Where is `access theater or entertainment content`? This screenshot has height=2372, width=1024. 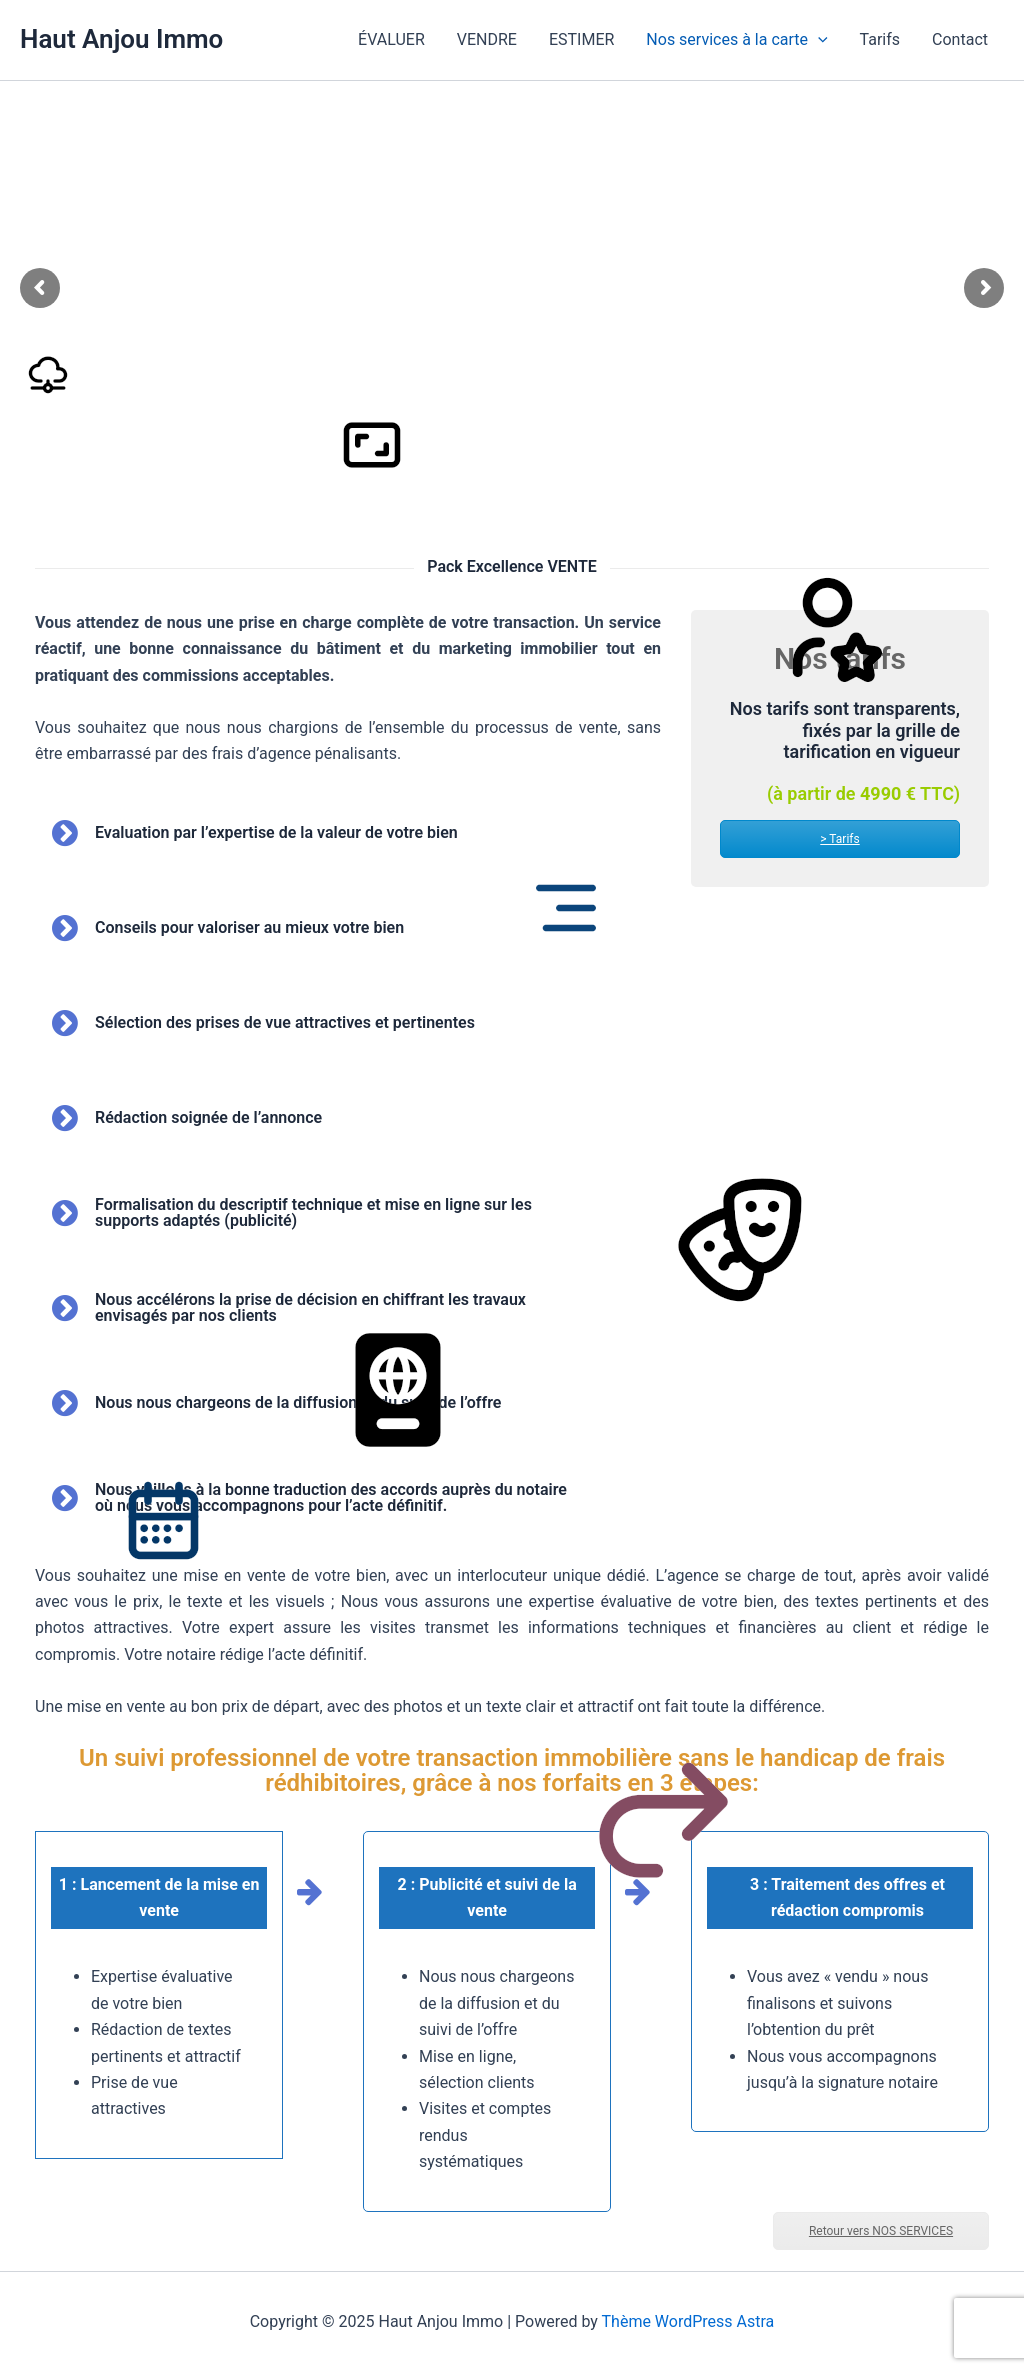 access theater or entertainment content is located at coordinates (740, 1240).